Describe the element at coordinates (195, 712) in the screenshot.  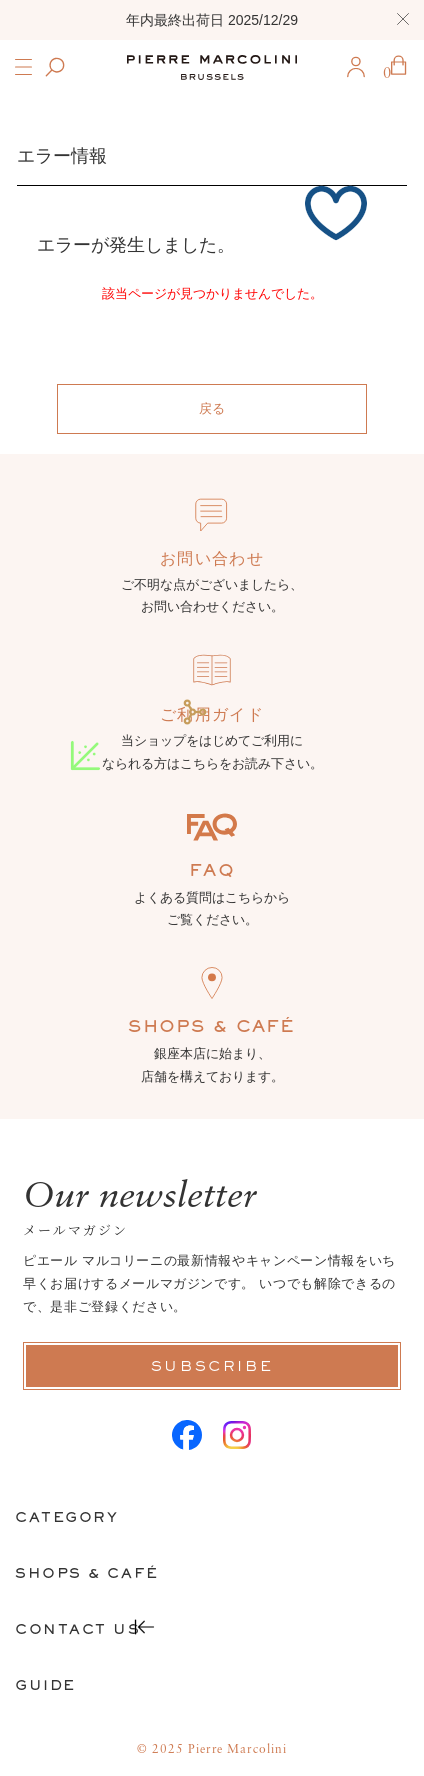
I see `select or switch AI model` at that location.